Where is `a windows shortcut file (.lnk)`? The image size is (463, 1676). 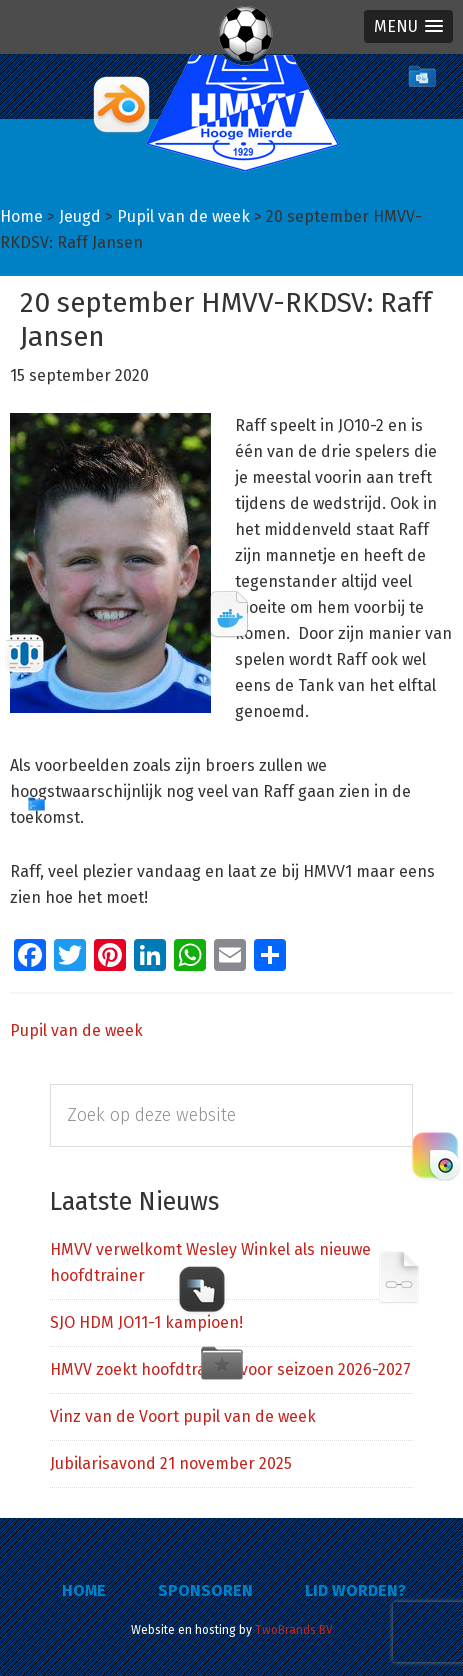
a windows shortcut file (.lnk) is located at coordinates (399, 1278).